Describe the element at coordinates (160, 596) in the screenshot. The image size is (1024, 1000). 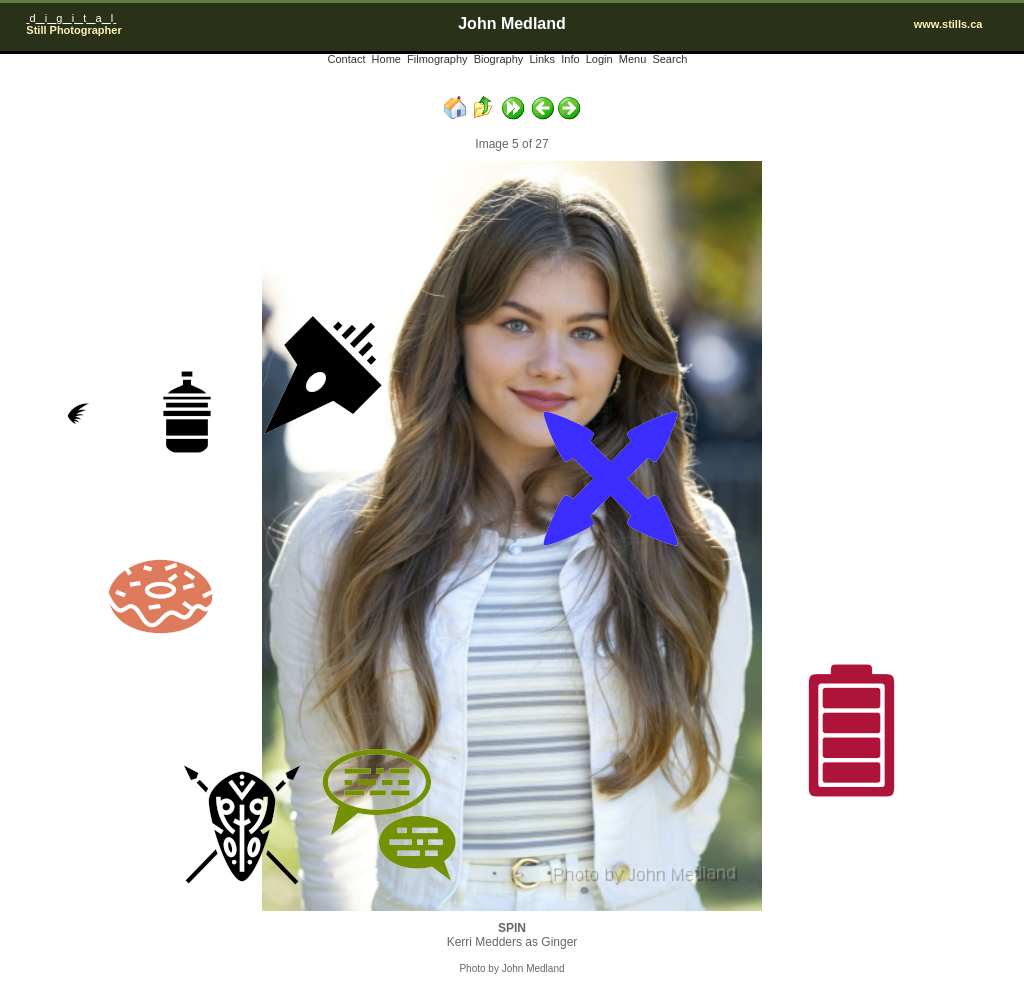
I see `access food or bakery category` at that location.